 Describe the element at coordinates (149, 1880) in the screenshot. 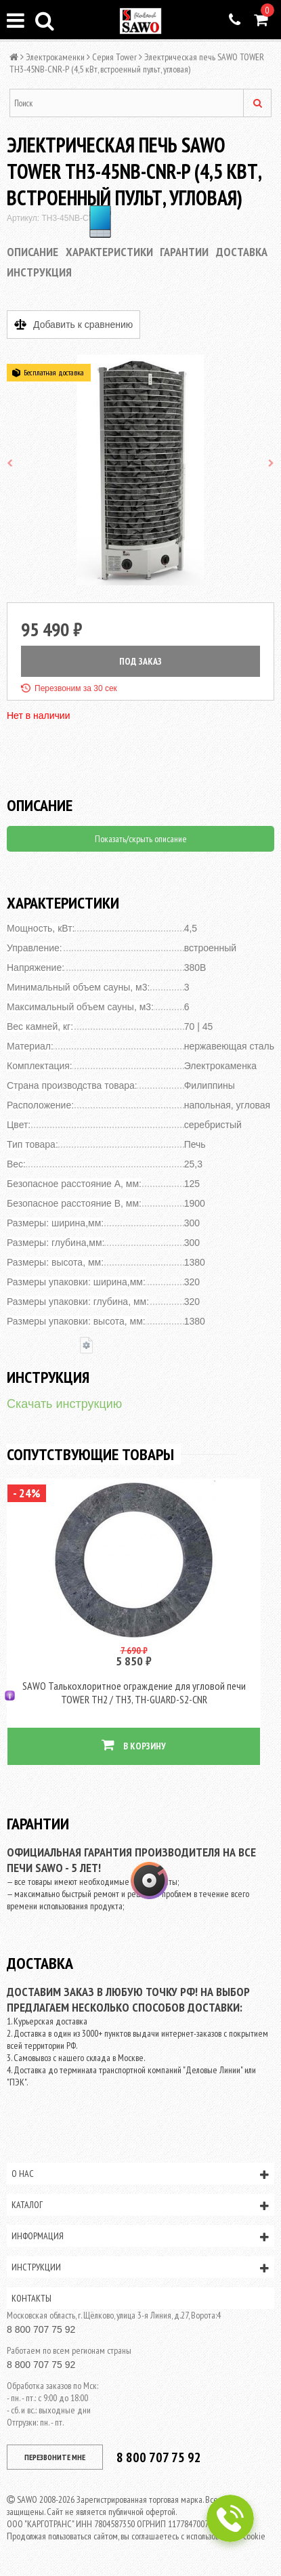

I see `open groove music app` at that location.